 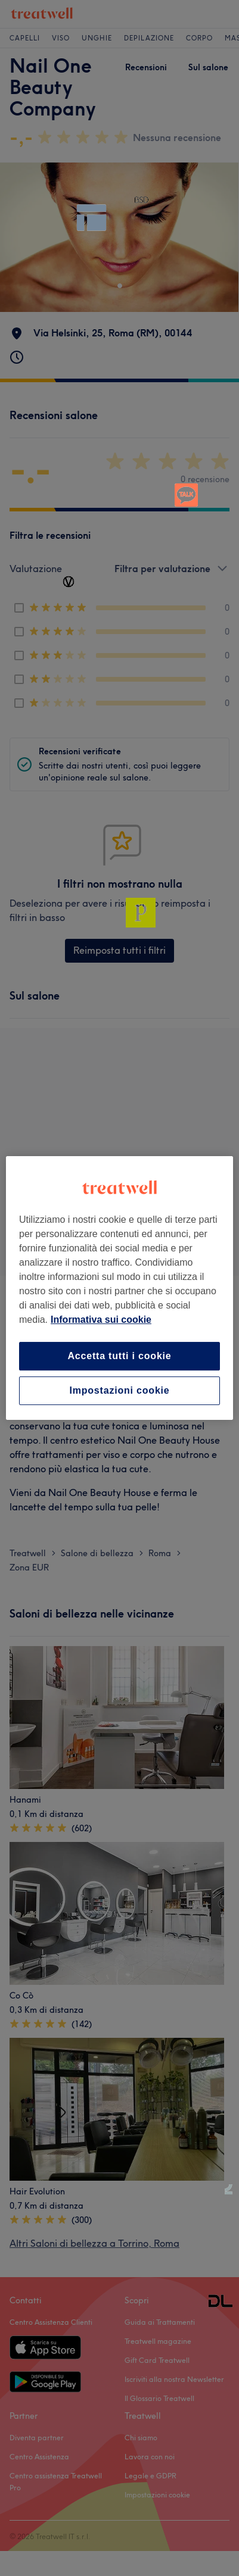 I want to click on BSD operating system logo, so click(x=141, y=199).